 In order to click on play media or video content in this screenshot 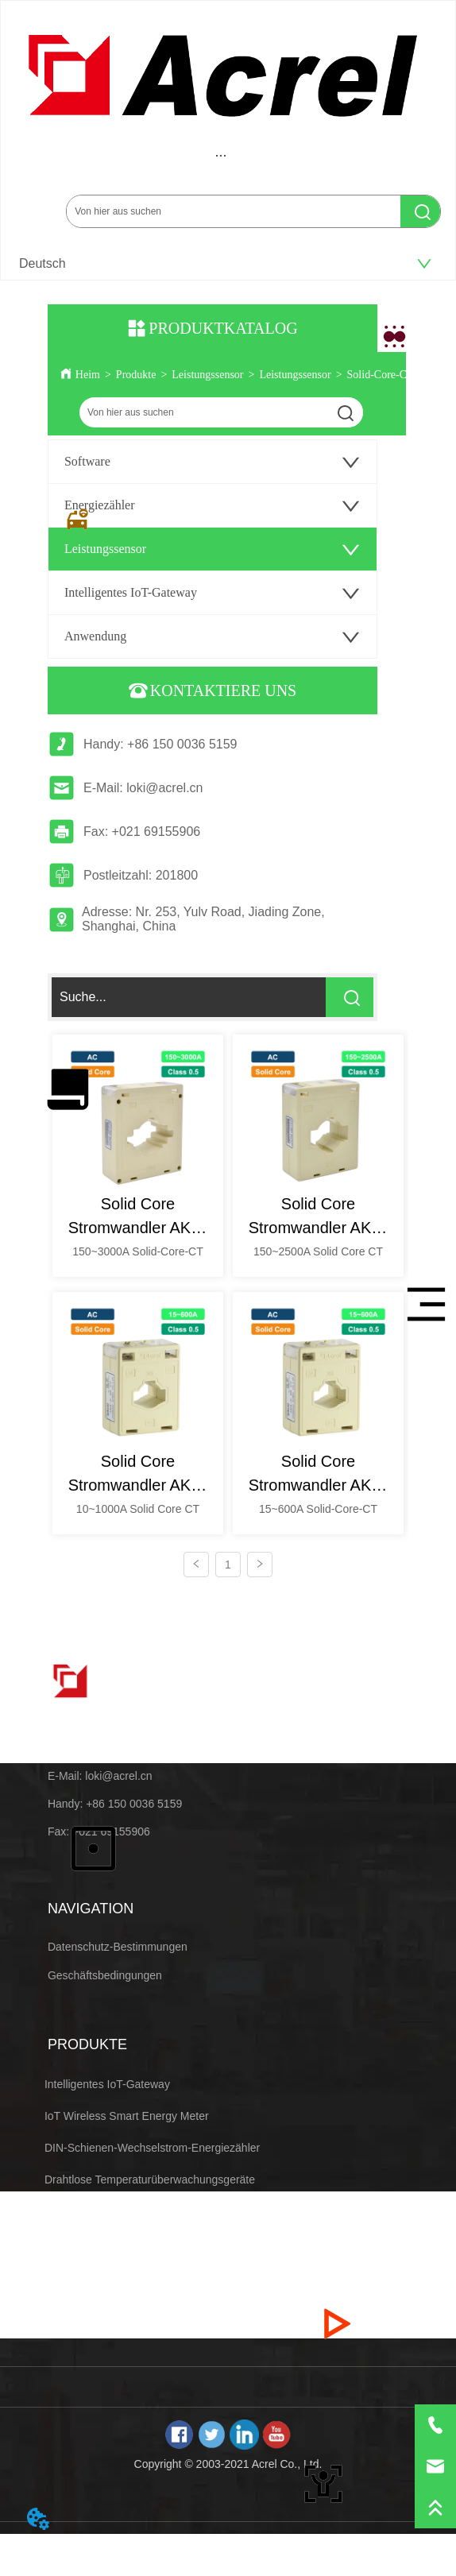, I will do `click(335, 2323)`.